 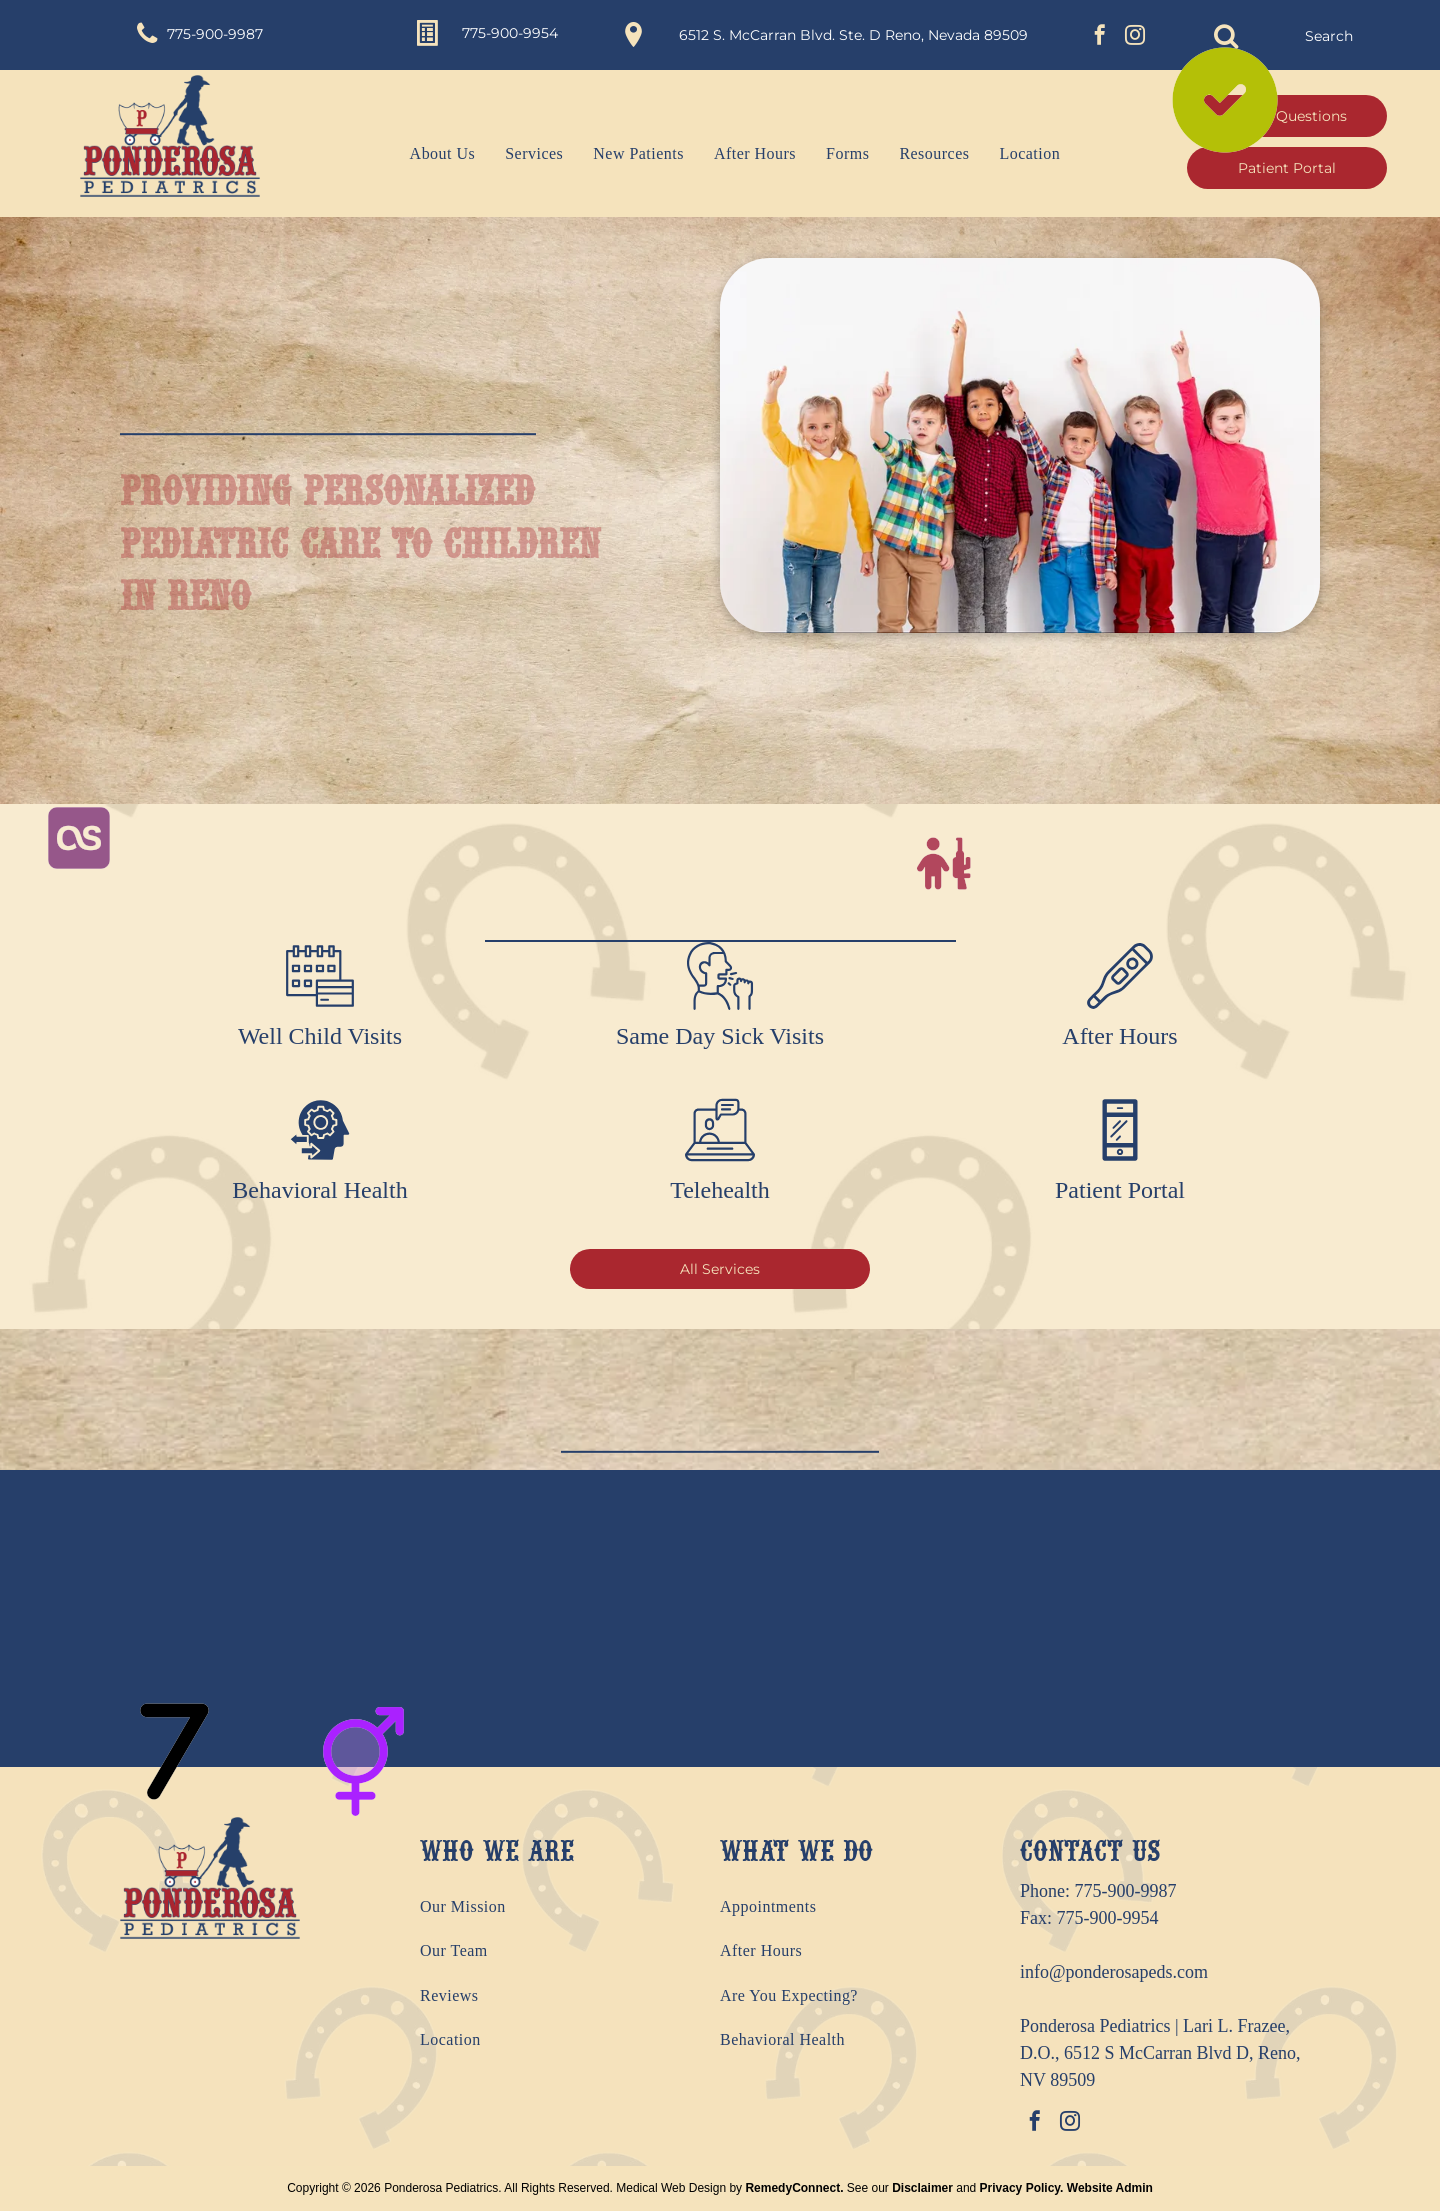 I want to click on indicates the number seven in a list or count, so click(x=174, y=1751).